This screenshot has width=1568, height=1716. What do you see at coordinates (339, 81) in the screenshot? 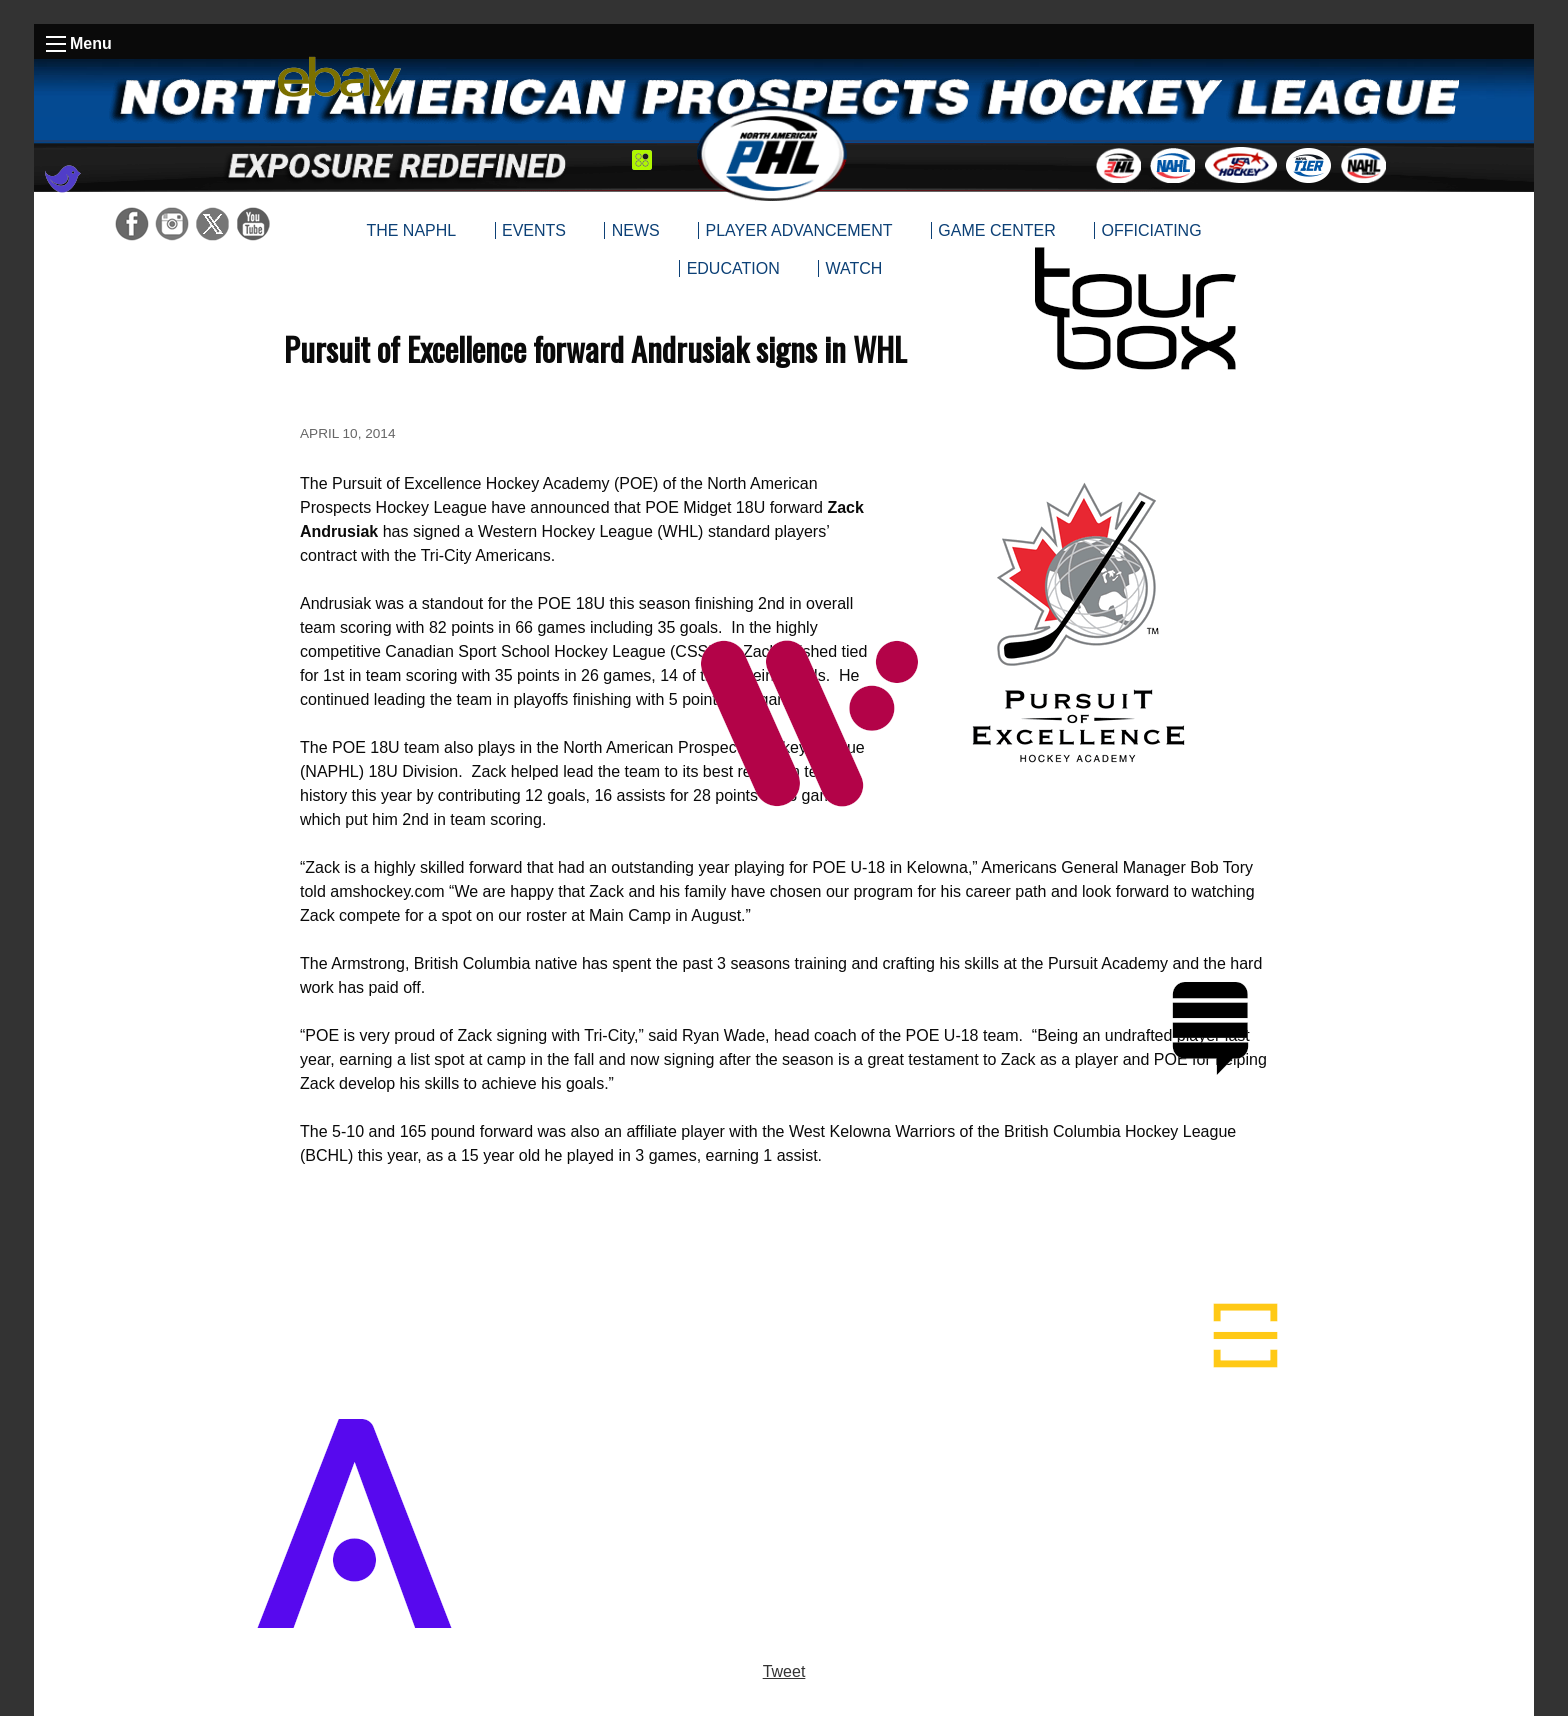
I see `open the ebay app or website` at bounding box center [339, 81].